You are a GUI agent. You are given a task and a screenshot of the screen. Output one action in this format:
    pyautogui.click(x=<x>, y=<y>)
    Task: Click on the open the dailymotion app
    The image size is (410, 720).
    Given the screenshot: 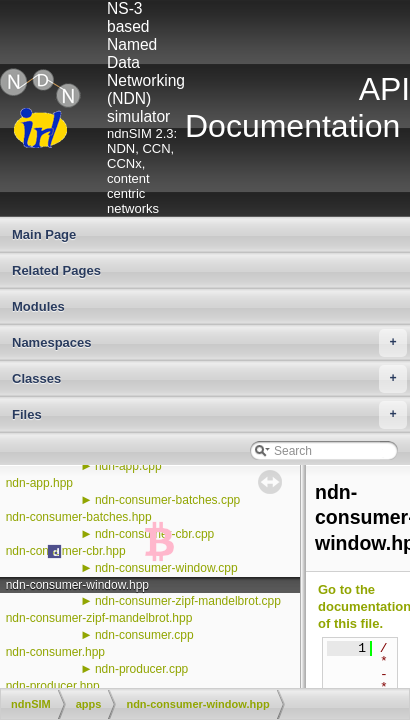 What is the action you would take?
    pyautogui.click(x=54, y=551)
    